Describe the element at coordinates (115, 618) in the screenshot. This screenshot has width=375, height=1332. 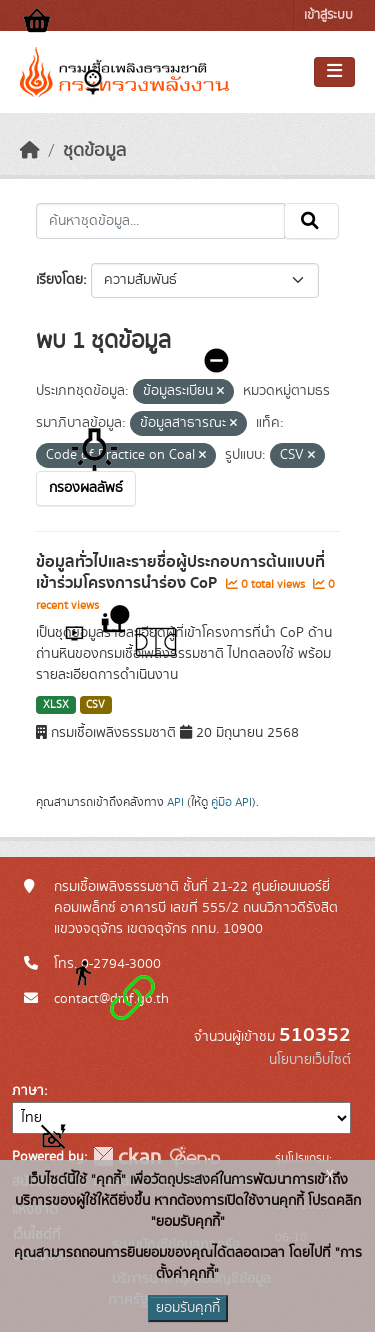
I see `view outdoor or nature-related content` at that location.